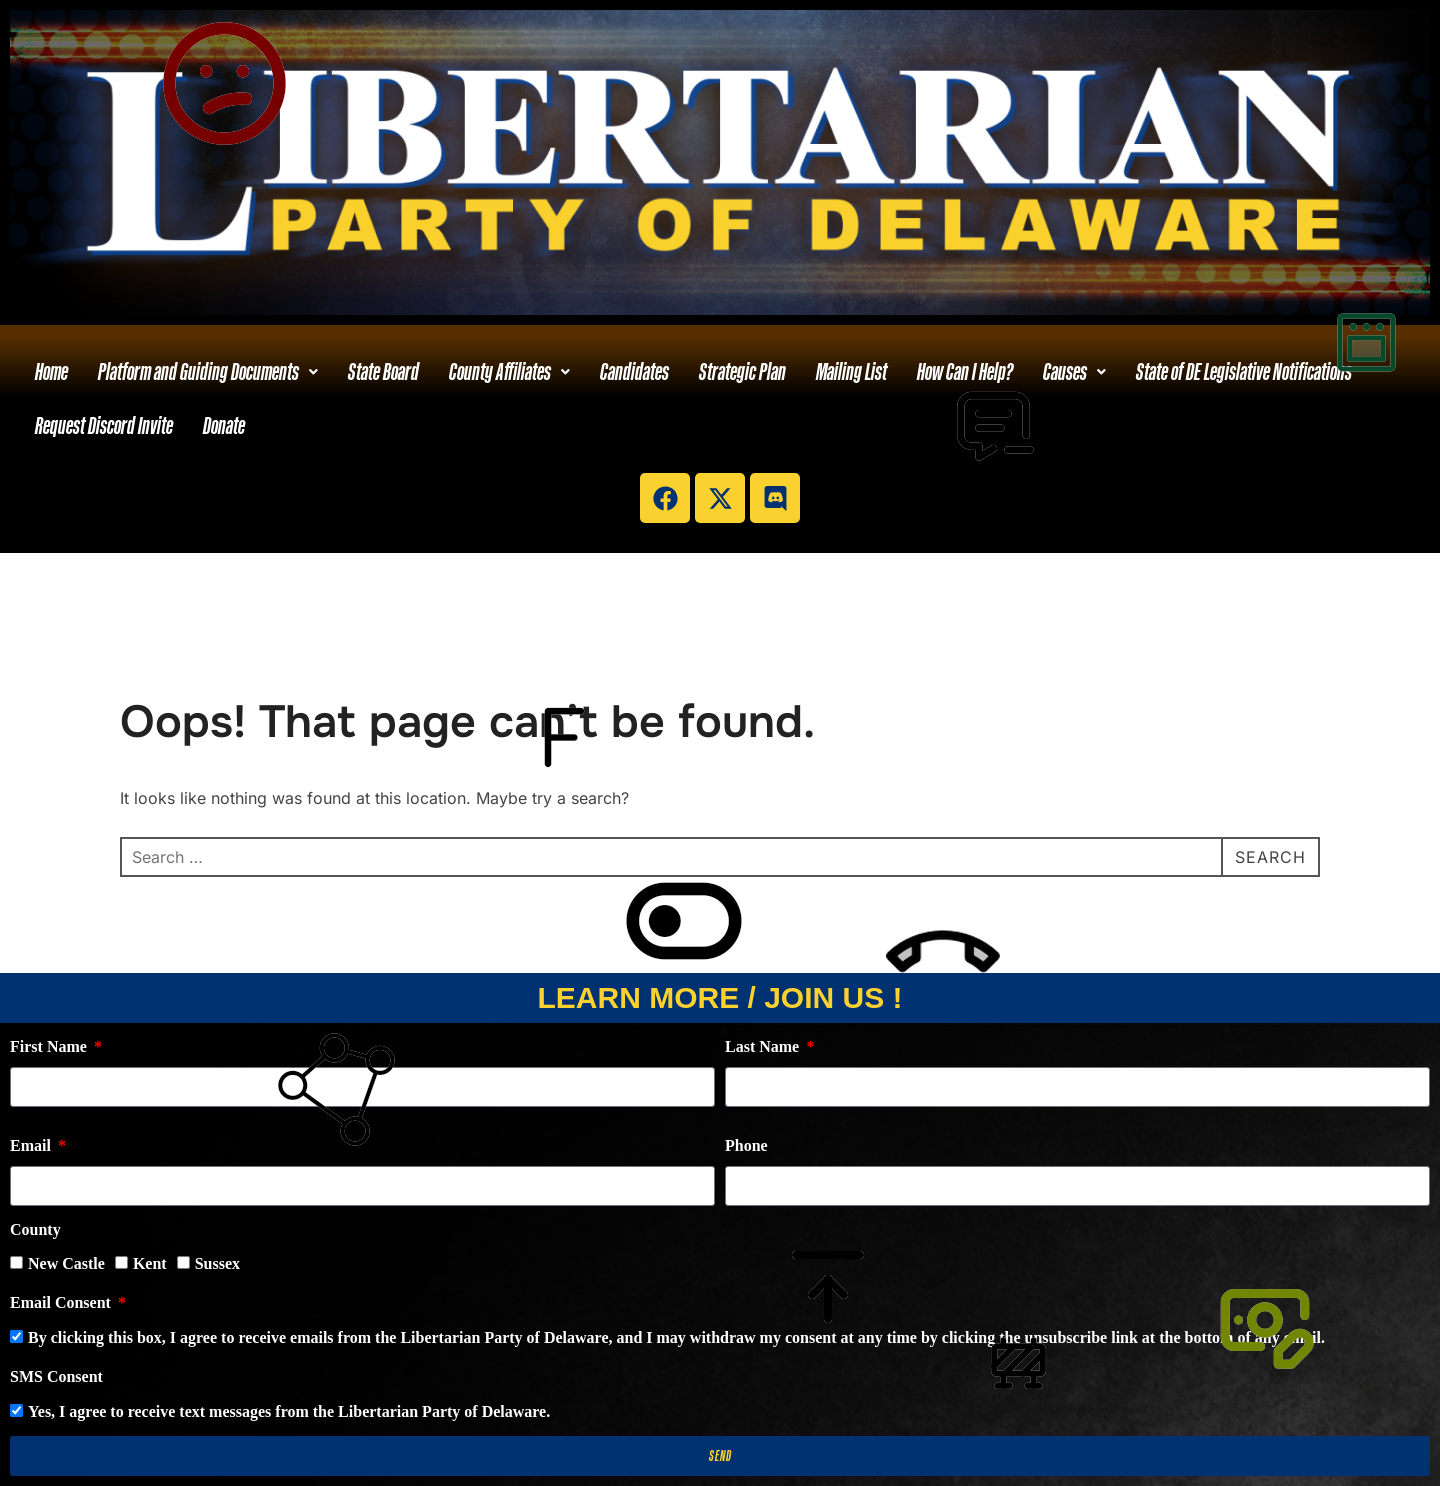 This screenshot has height=1486, width=1440. I want to click on edit payment or transaction details, so click(1265, 1320).